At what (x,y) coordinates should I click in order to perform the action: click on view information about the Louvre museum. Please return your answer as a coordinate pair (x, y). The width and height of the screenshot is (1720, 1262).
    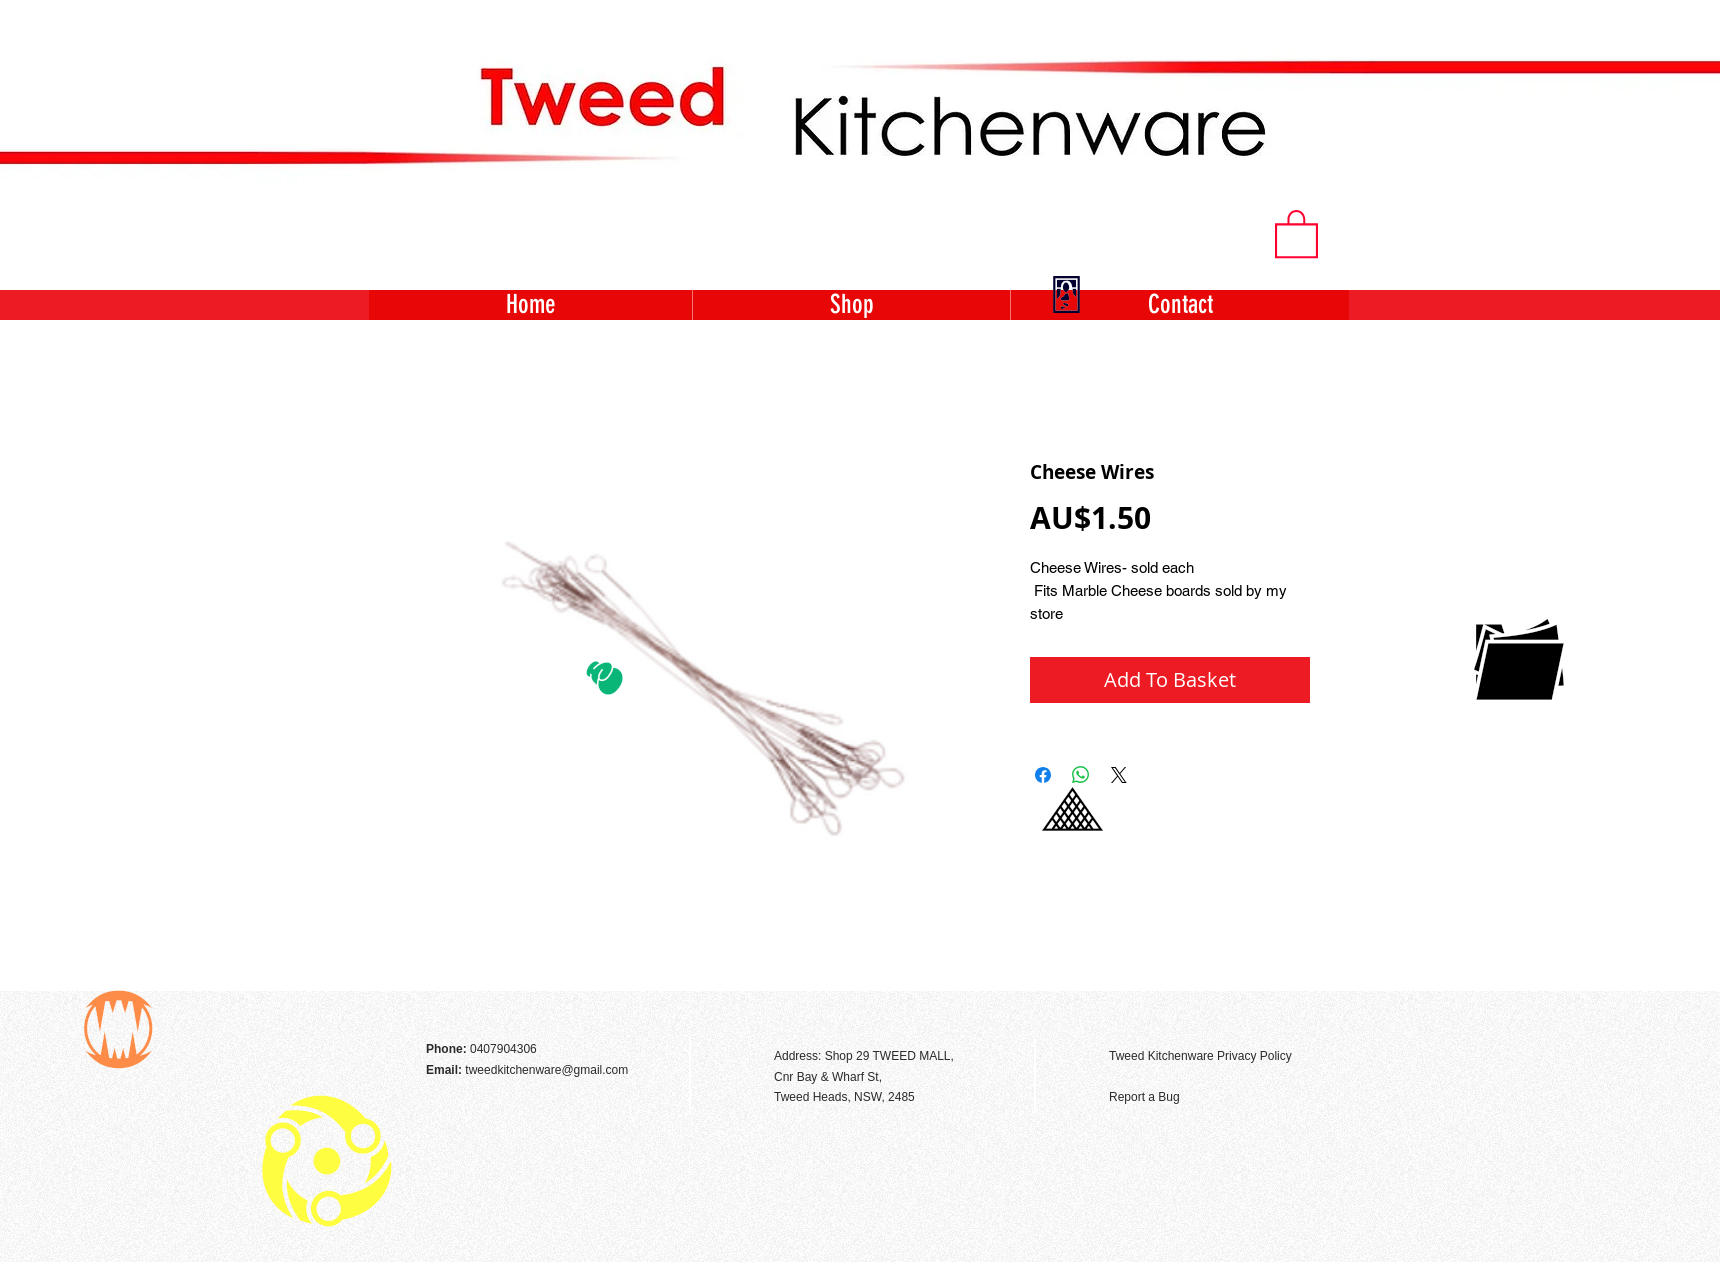
    Looking at the image, I should click on (1072, 810).